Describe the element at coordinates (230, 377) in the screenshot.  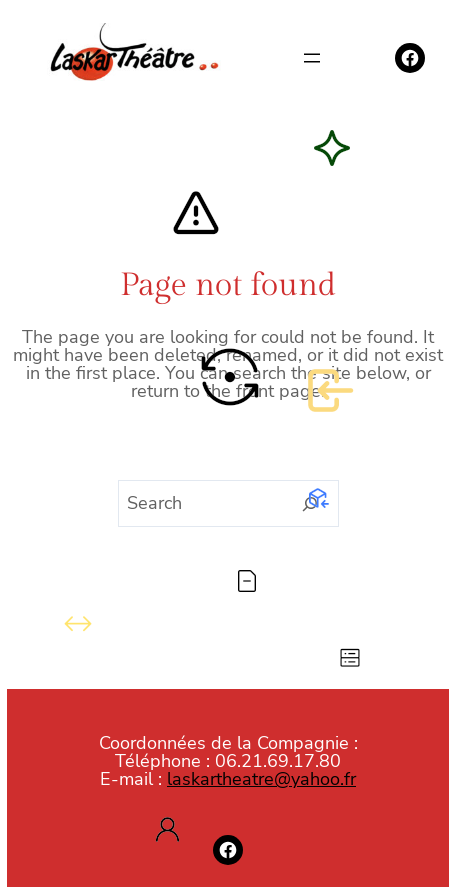
I see `reopen a previously closed issue` at that location.